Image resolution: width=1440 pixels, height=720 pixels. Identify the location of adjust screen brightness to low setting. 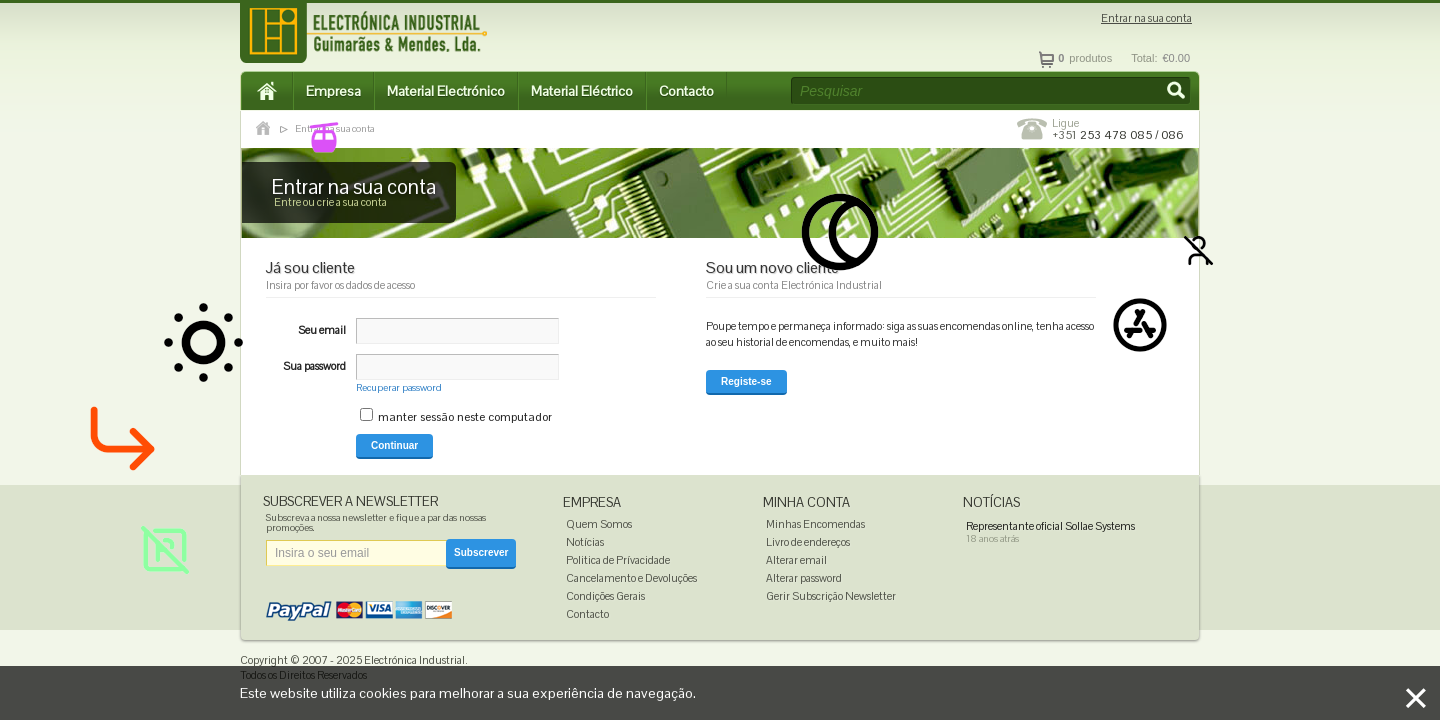
(203, 342).